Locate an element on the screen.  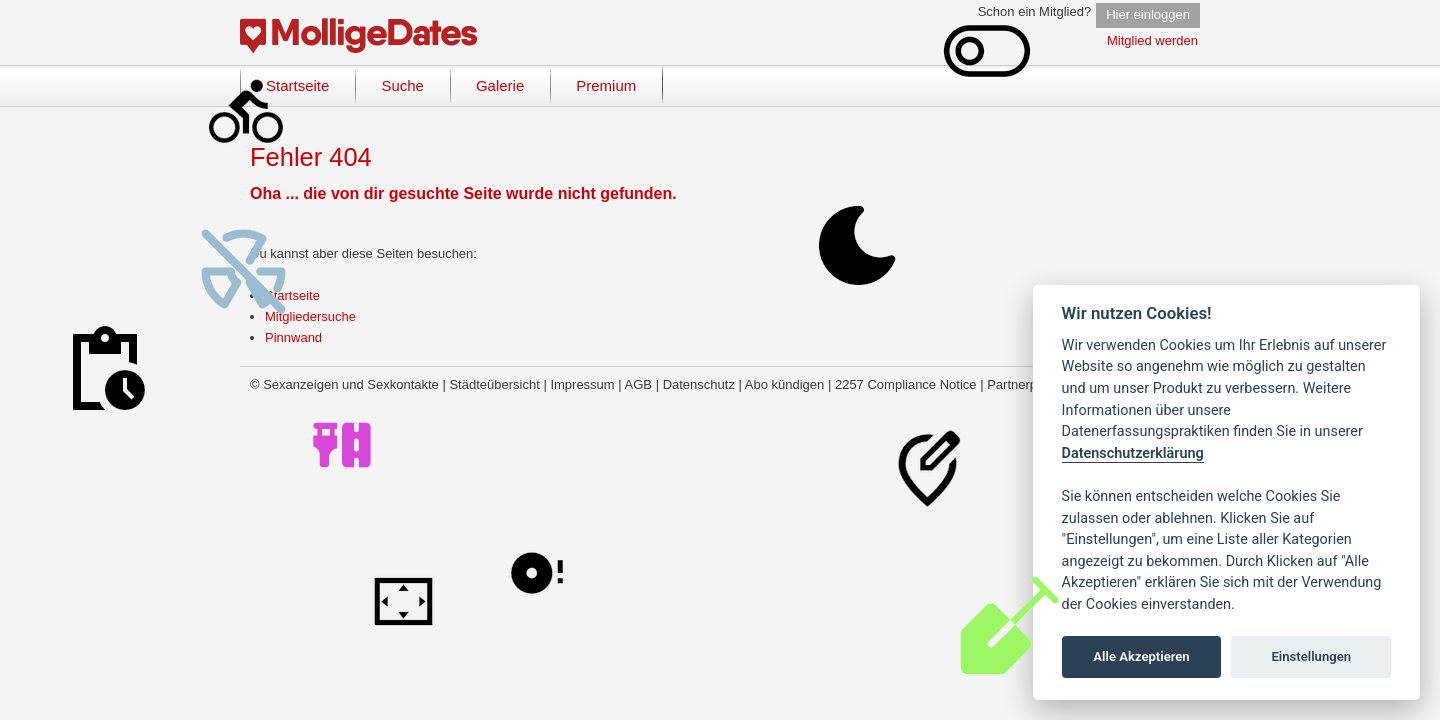
view bridge or overpass routes is located at coordinates (342, 445).